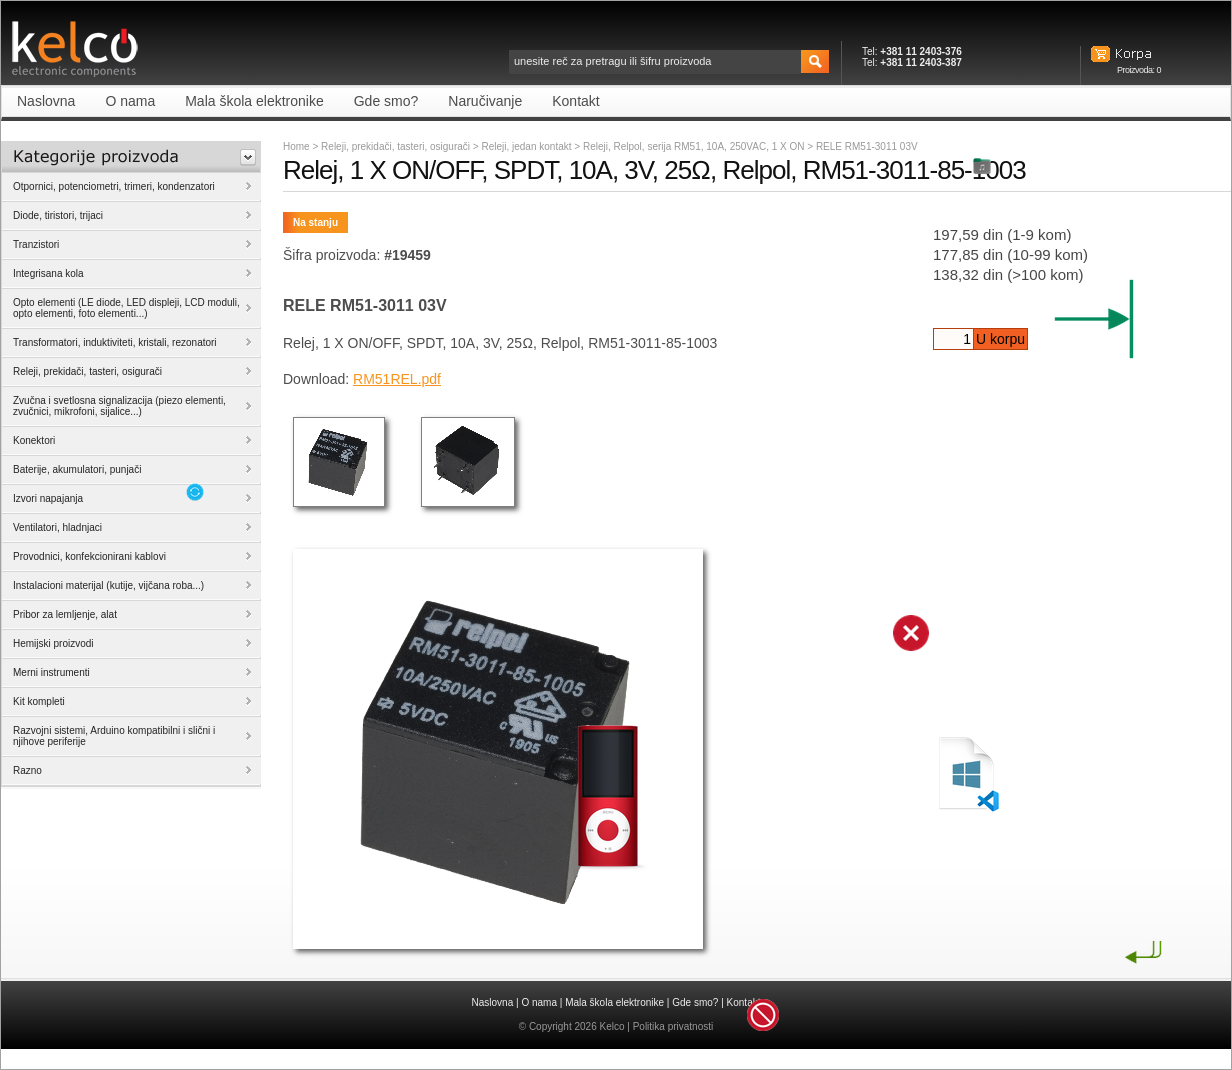 The image size is (1232, 1070). I want to click on dropbox is currently syncing files, so click(195, 492).